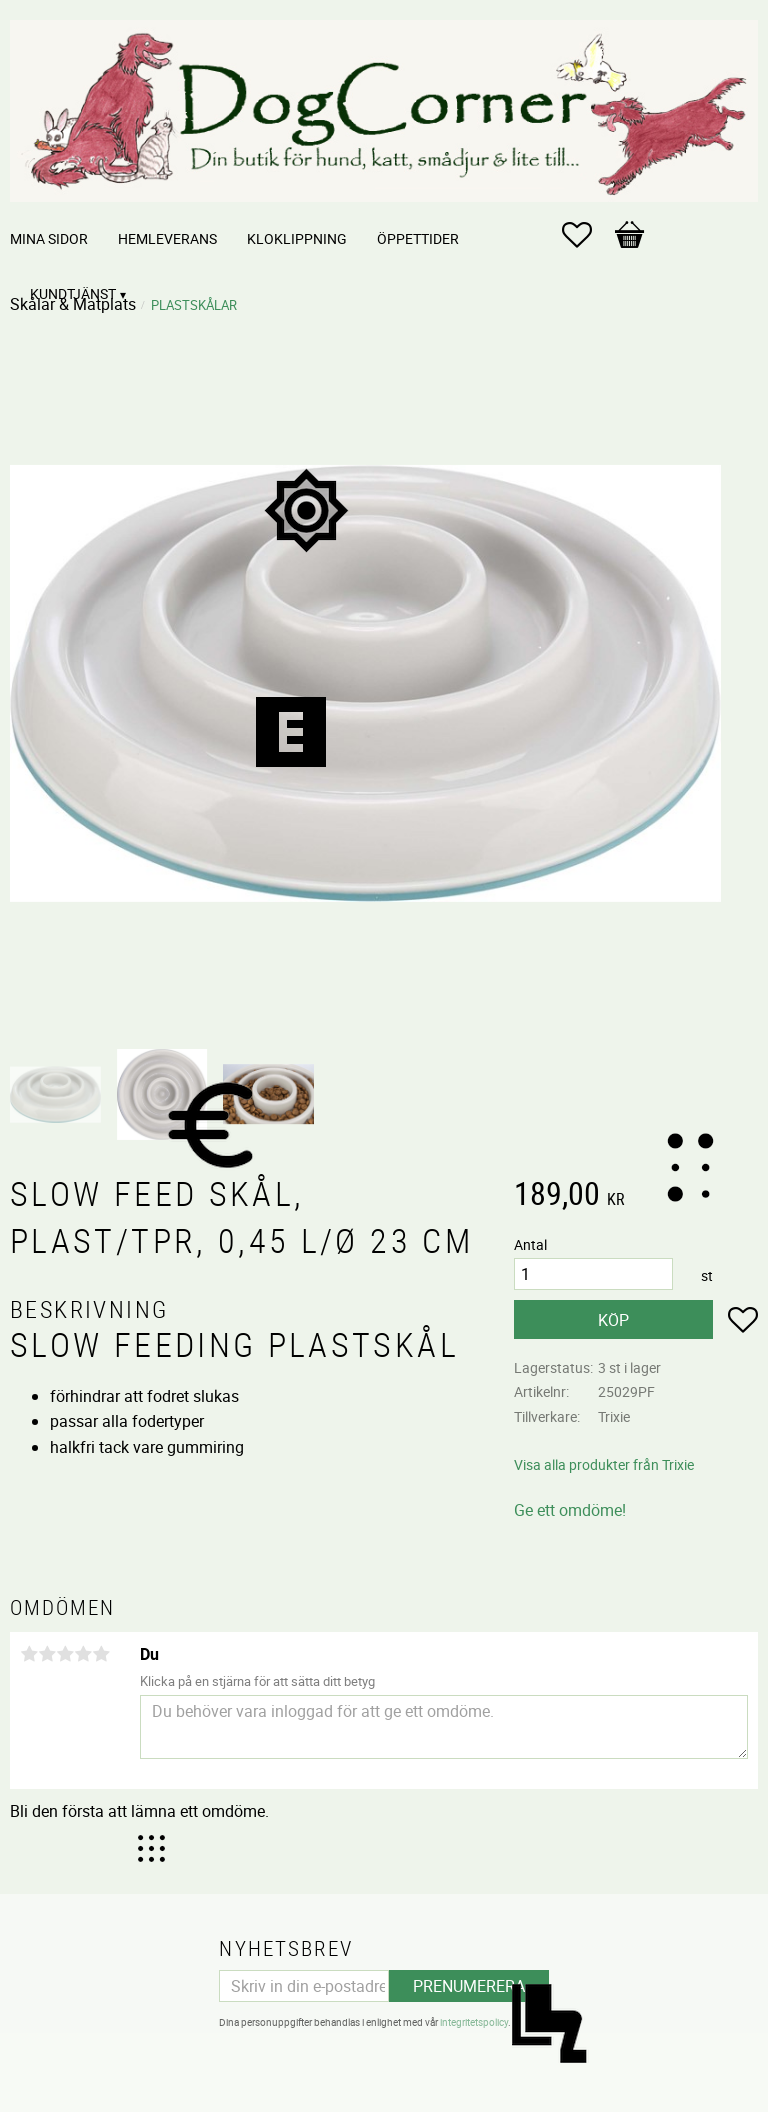 The image size is (768, 2112). What do you see at coordinates (291, 732) in the screenshot?
I see `indicates explicit content warning` at bounding box center [291, 732].